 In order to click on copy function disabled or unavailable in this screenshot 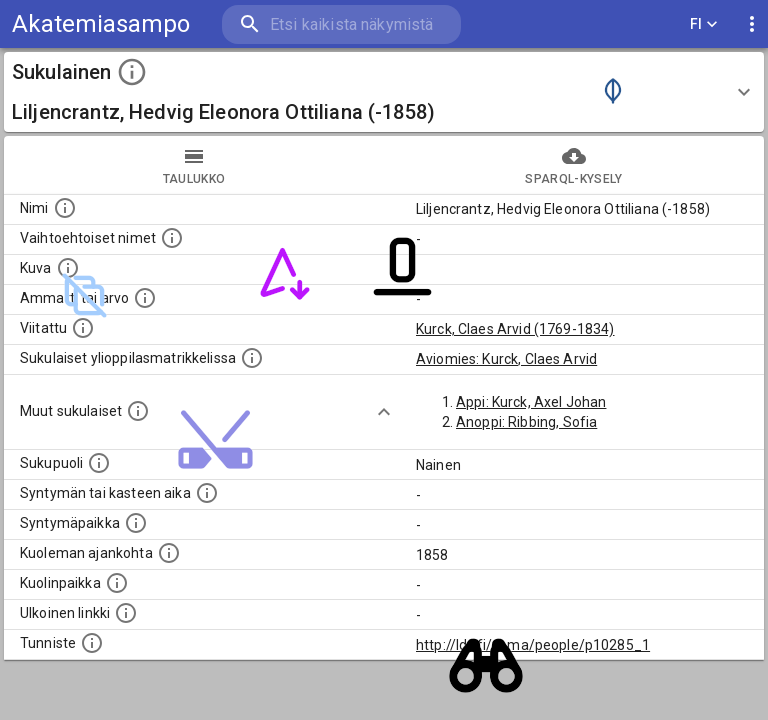, I will do `click(84, 295)`.